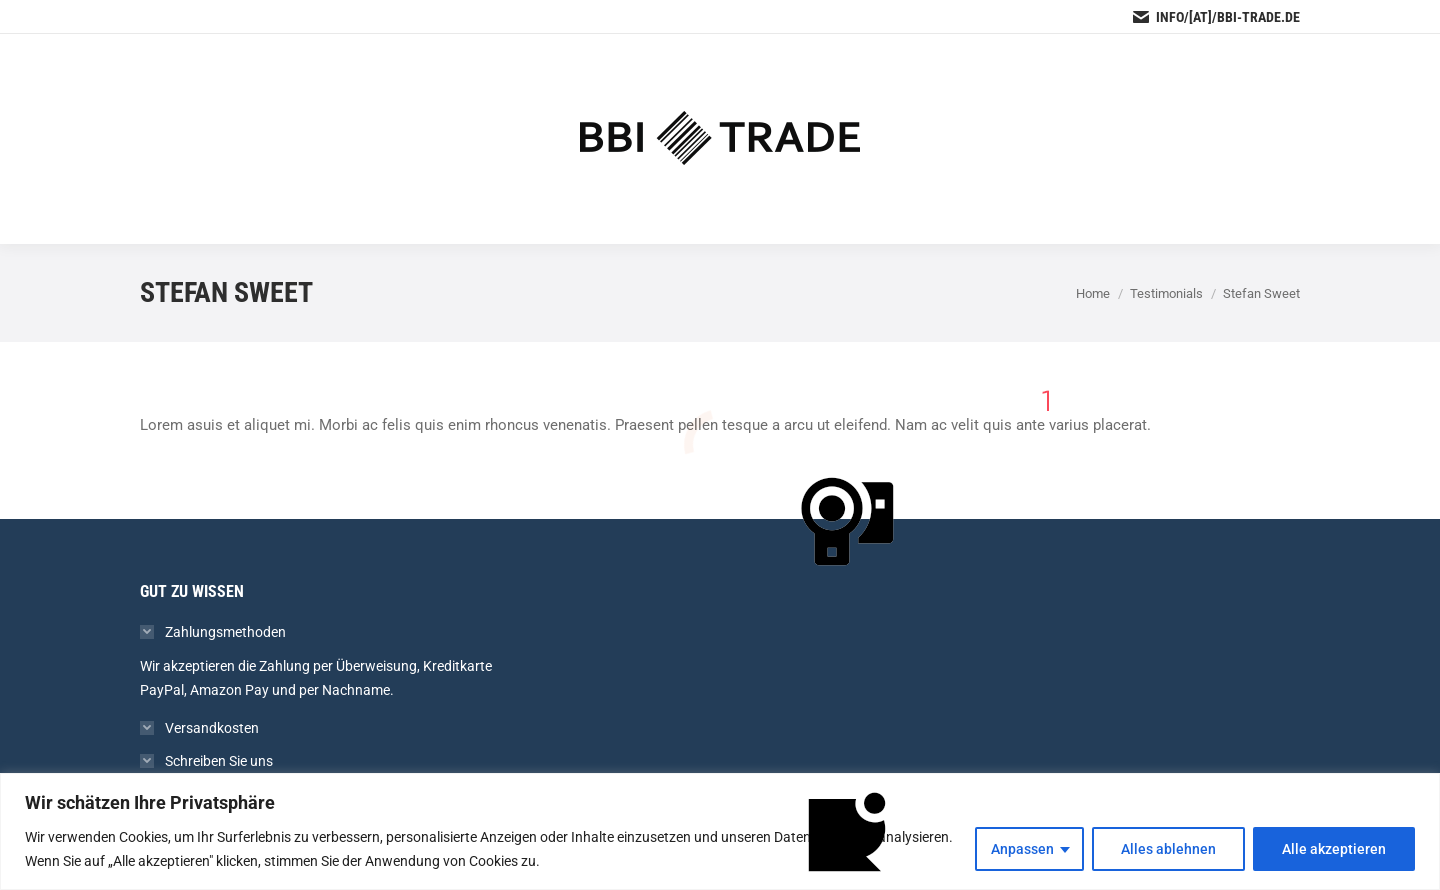 The width and height of the screenshot is (1440, 890). I want to click on remixicon logo, so click(847, 833).